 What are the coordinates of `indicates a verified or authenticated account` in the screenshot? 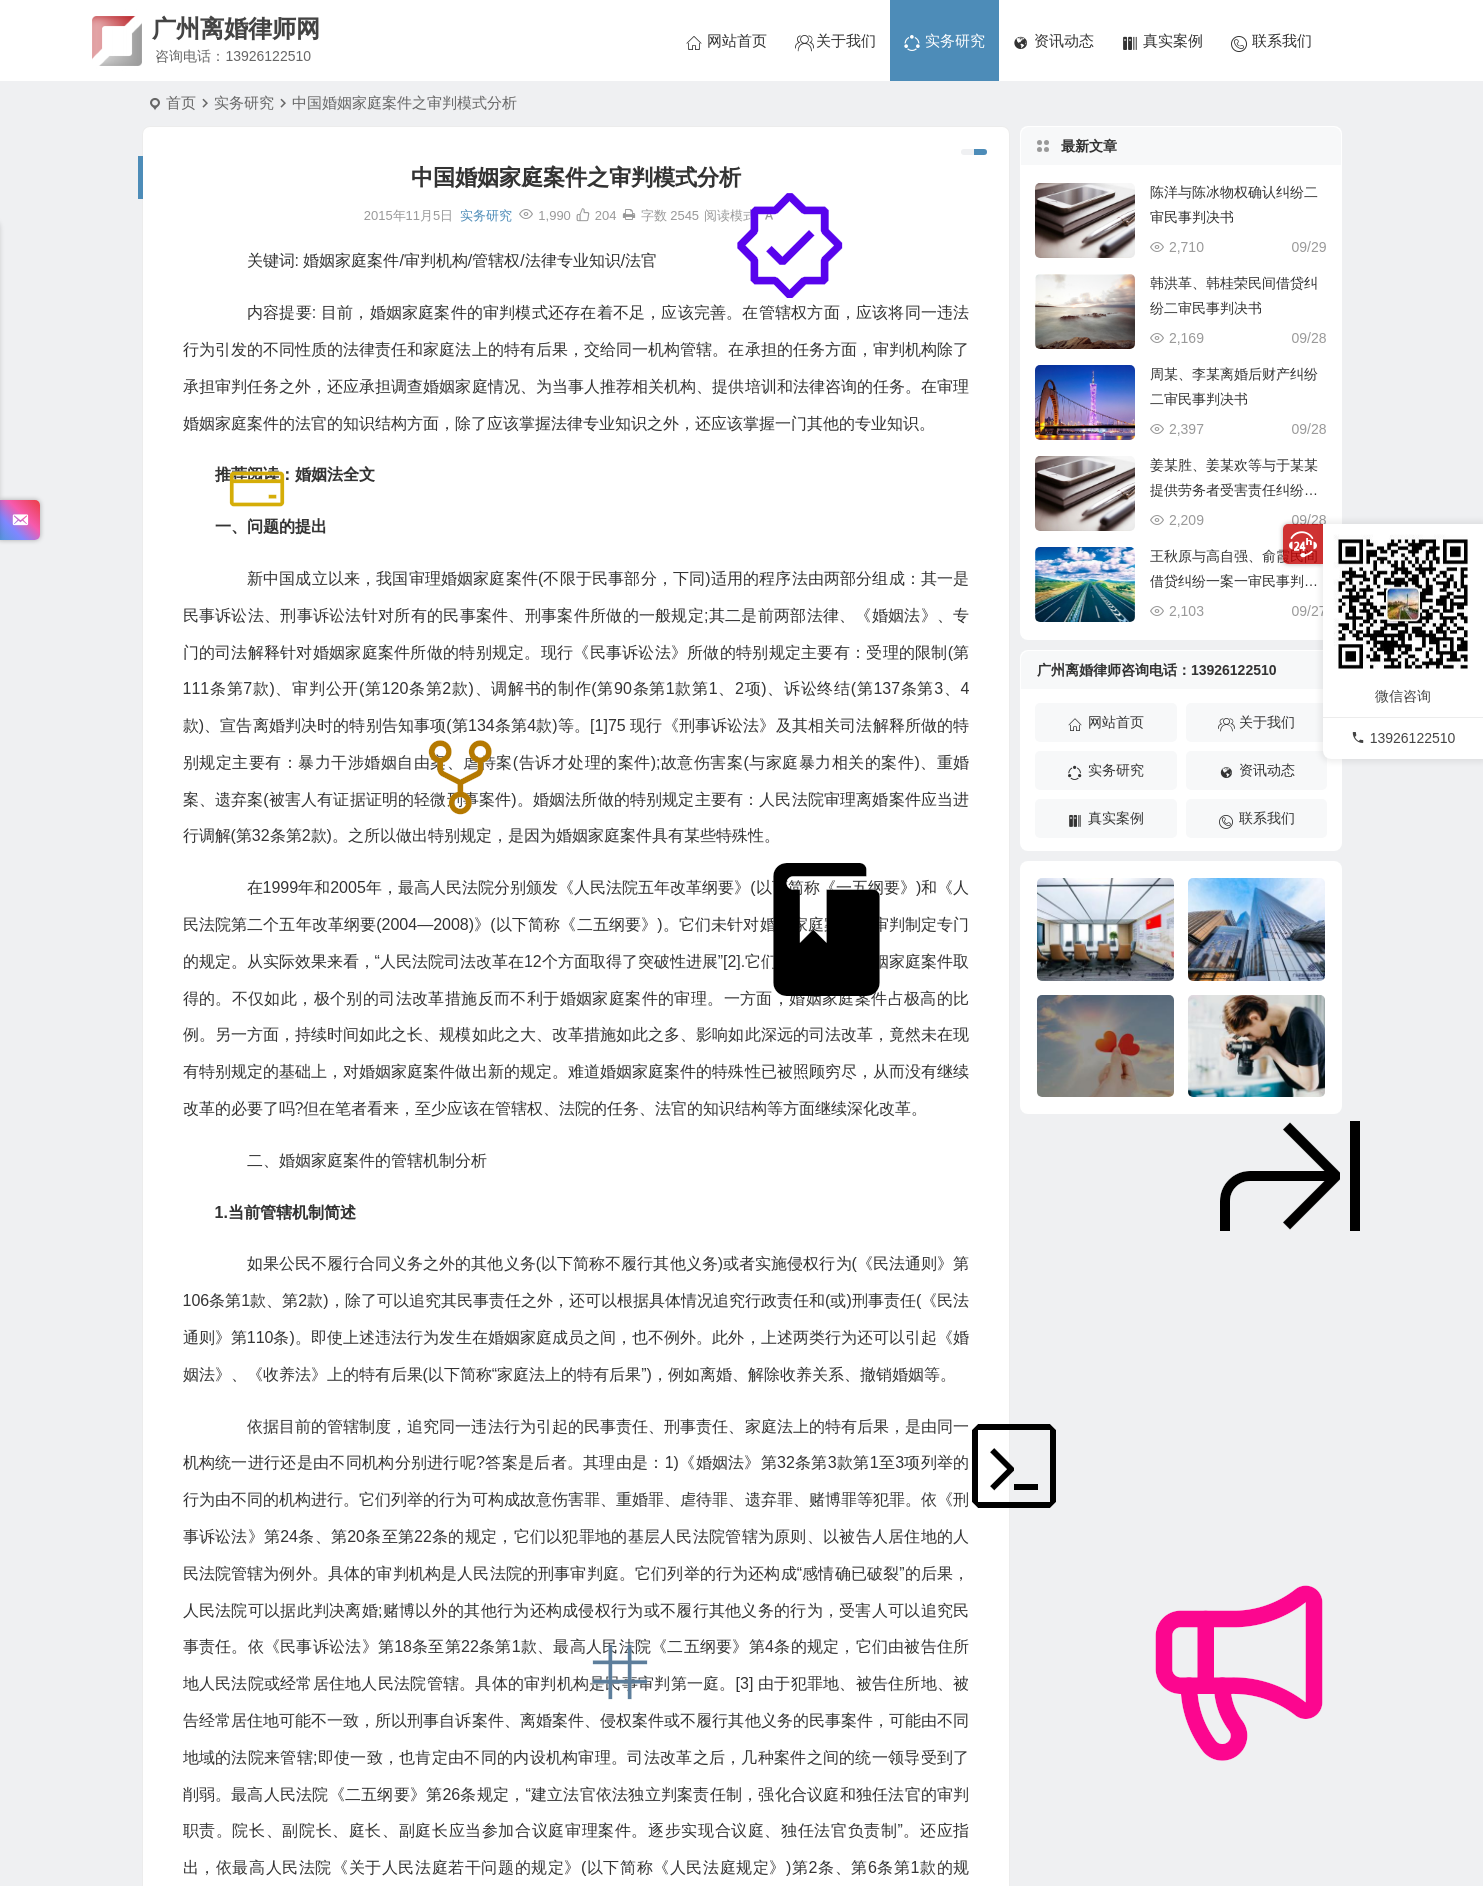 It's located at (789, 245).